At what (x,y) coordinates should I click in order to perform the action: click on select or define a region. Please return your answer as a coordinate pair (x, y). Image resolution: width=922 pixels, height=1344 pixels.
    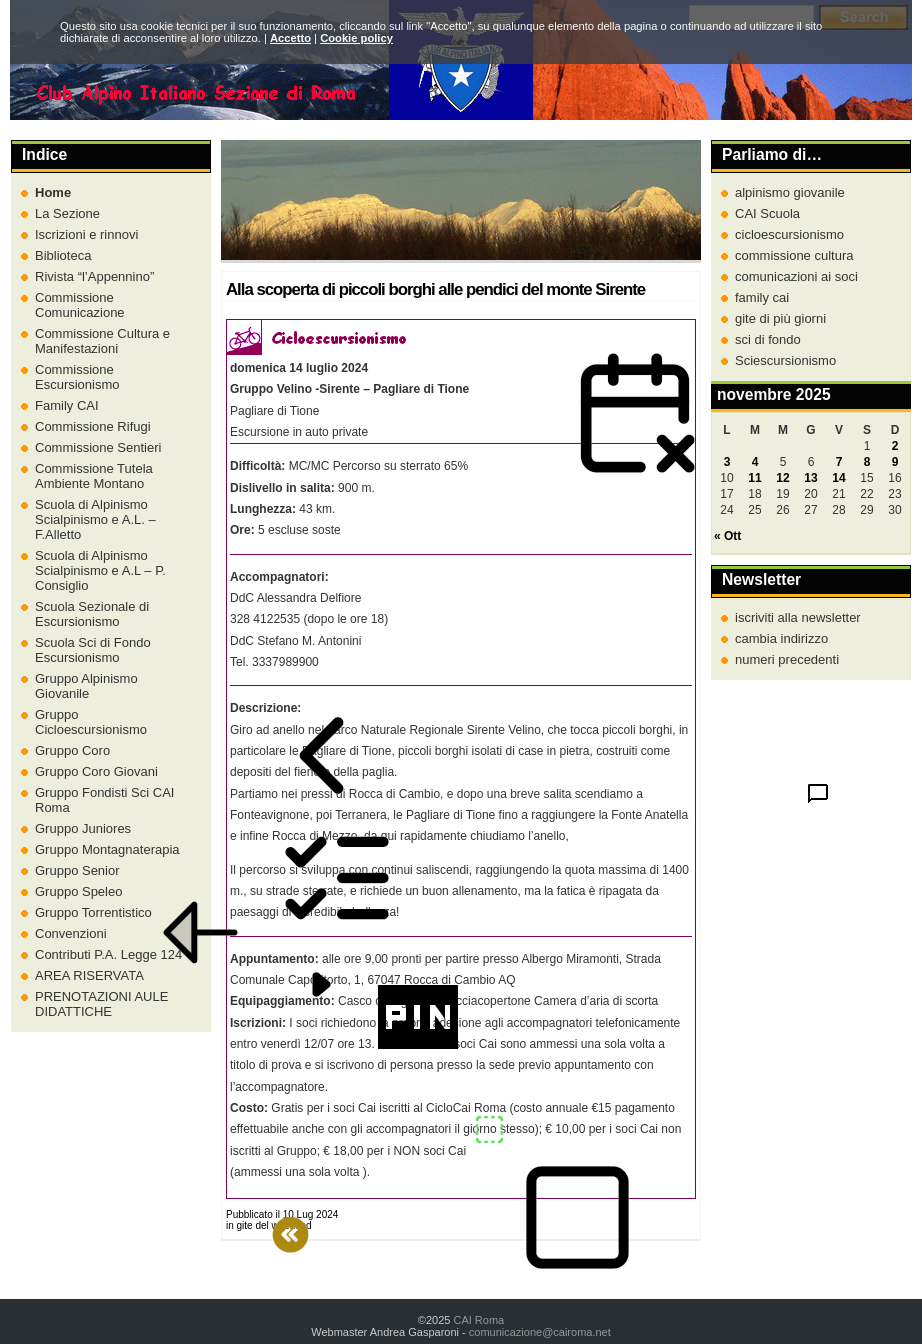
    Looking at the image, I should click on (489, 1129).